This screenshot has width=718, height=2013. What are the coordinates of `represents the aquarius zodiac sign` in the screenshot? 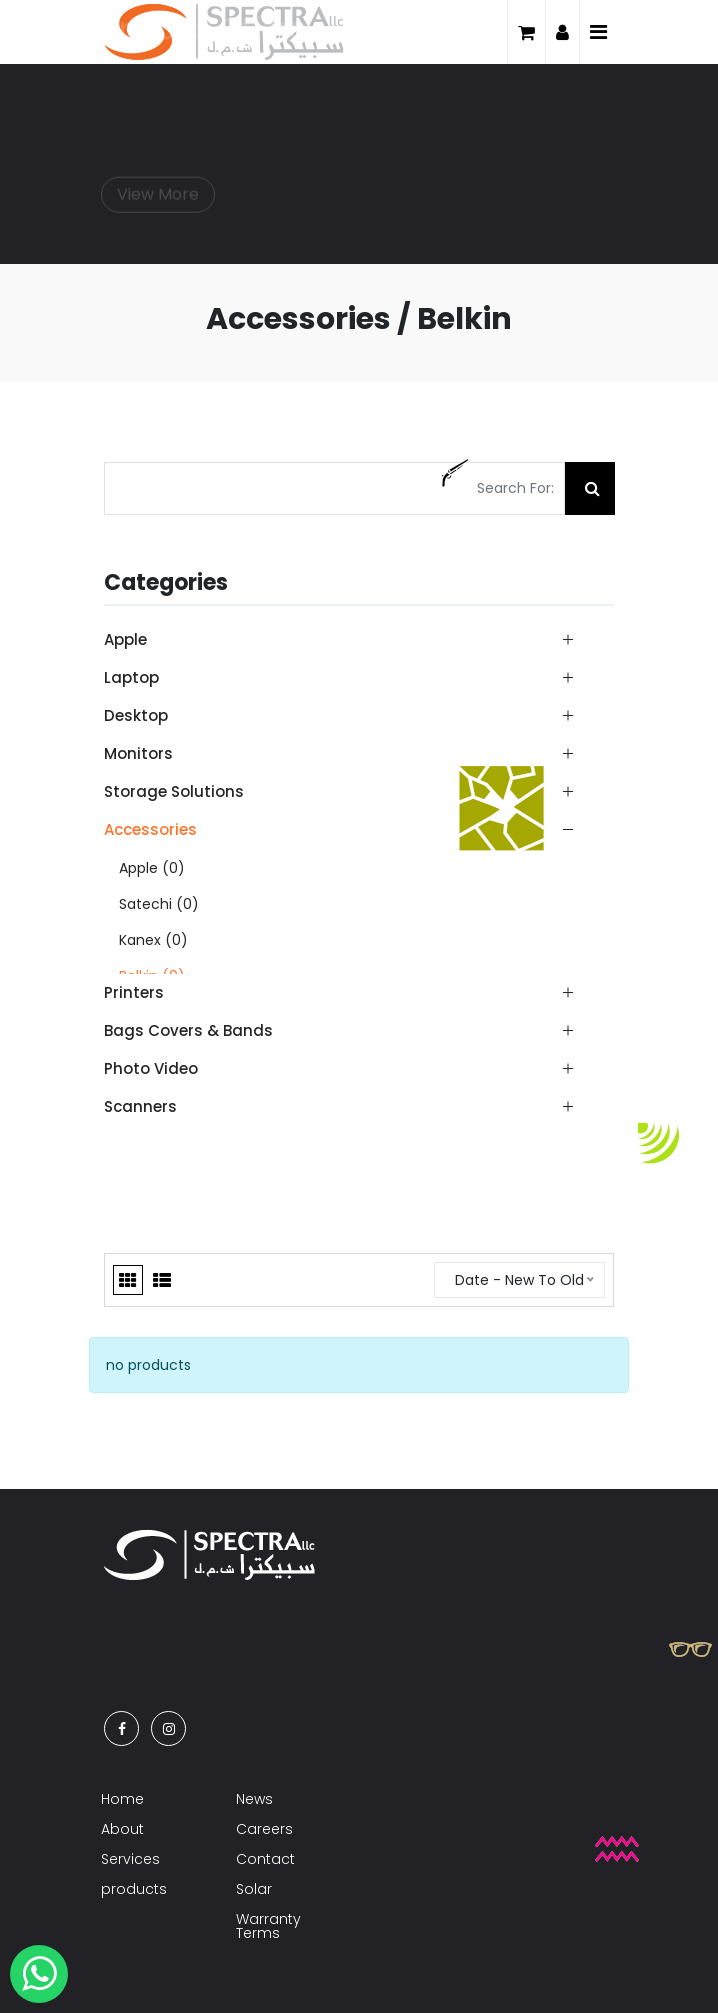 It's located at (617, 1849).